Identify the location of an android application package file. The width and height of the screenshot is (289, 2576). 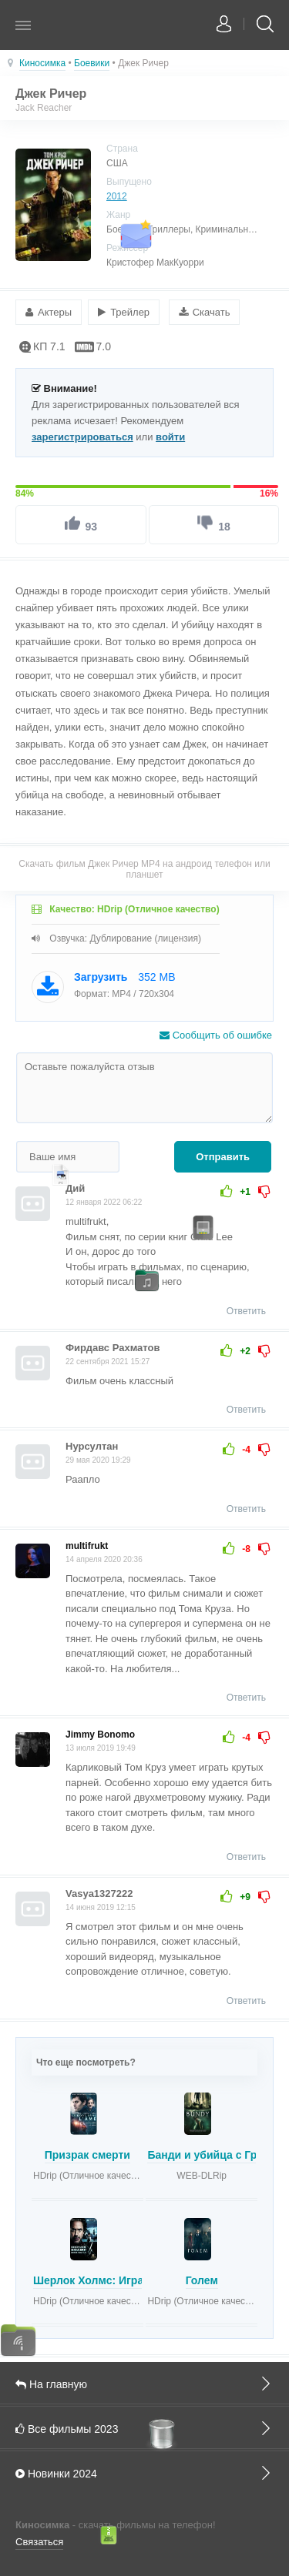
(109, 2535).